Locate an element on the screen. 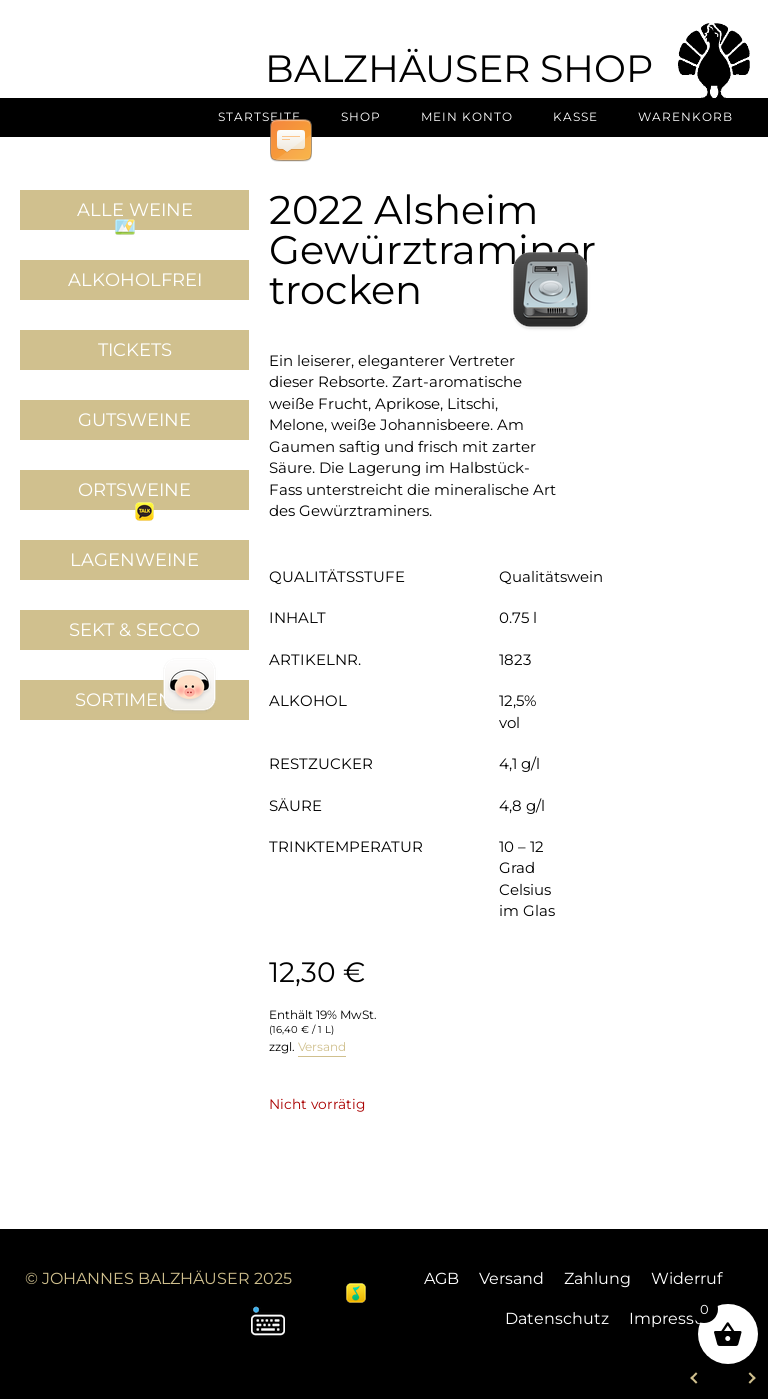  open disk utility to manage storage drives is located at coordinates (550, 289).